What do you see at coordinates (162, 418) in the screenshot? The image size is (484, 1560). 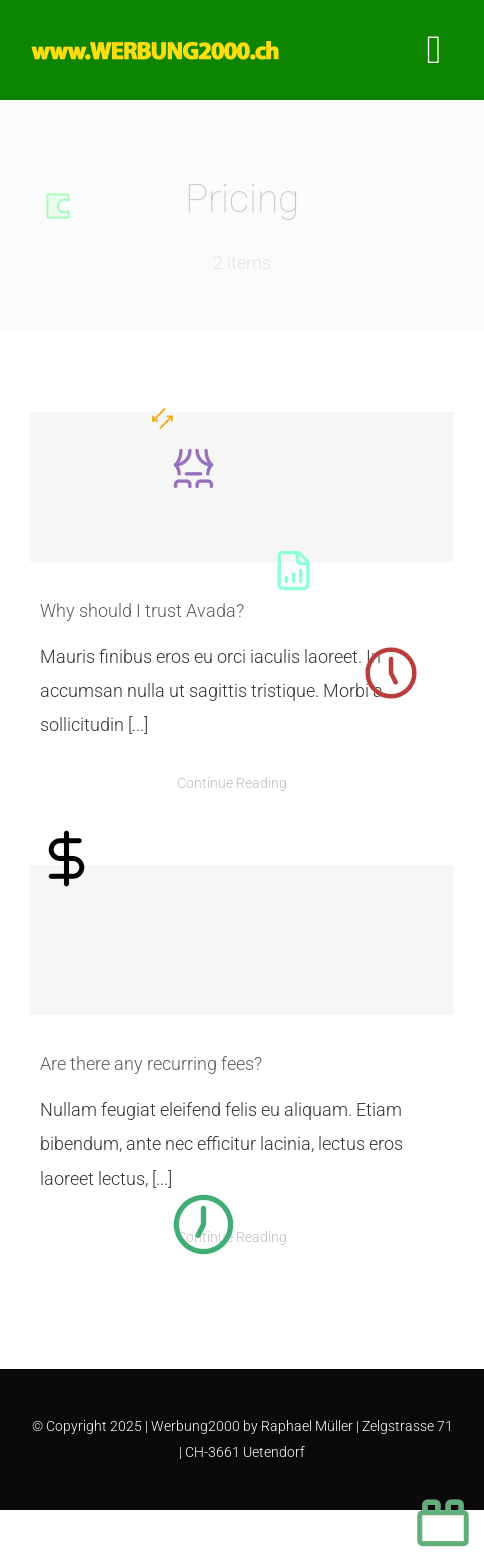 I see `expand or resize diagonally` at bounding box center [162, 418].